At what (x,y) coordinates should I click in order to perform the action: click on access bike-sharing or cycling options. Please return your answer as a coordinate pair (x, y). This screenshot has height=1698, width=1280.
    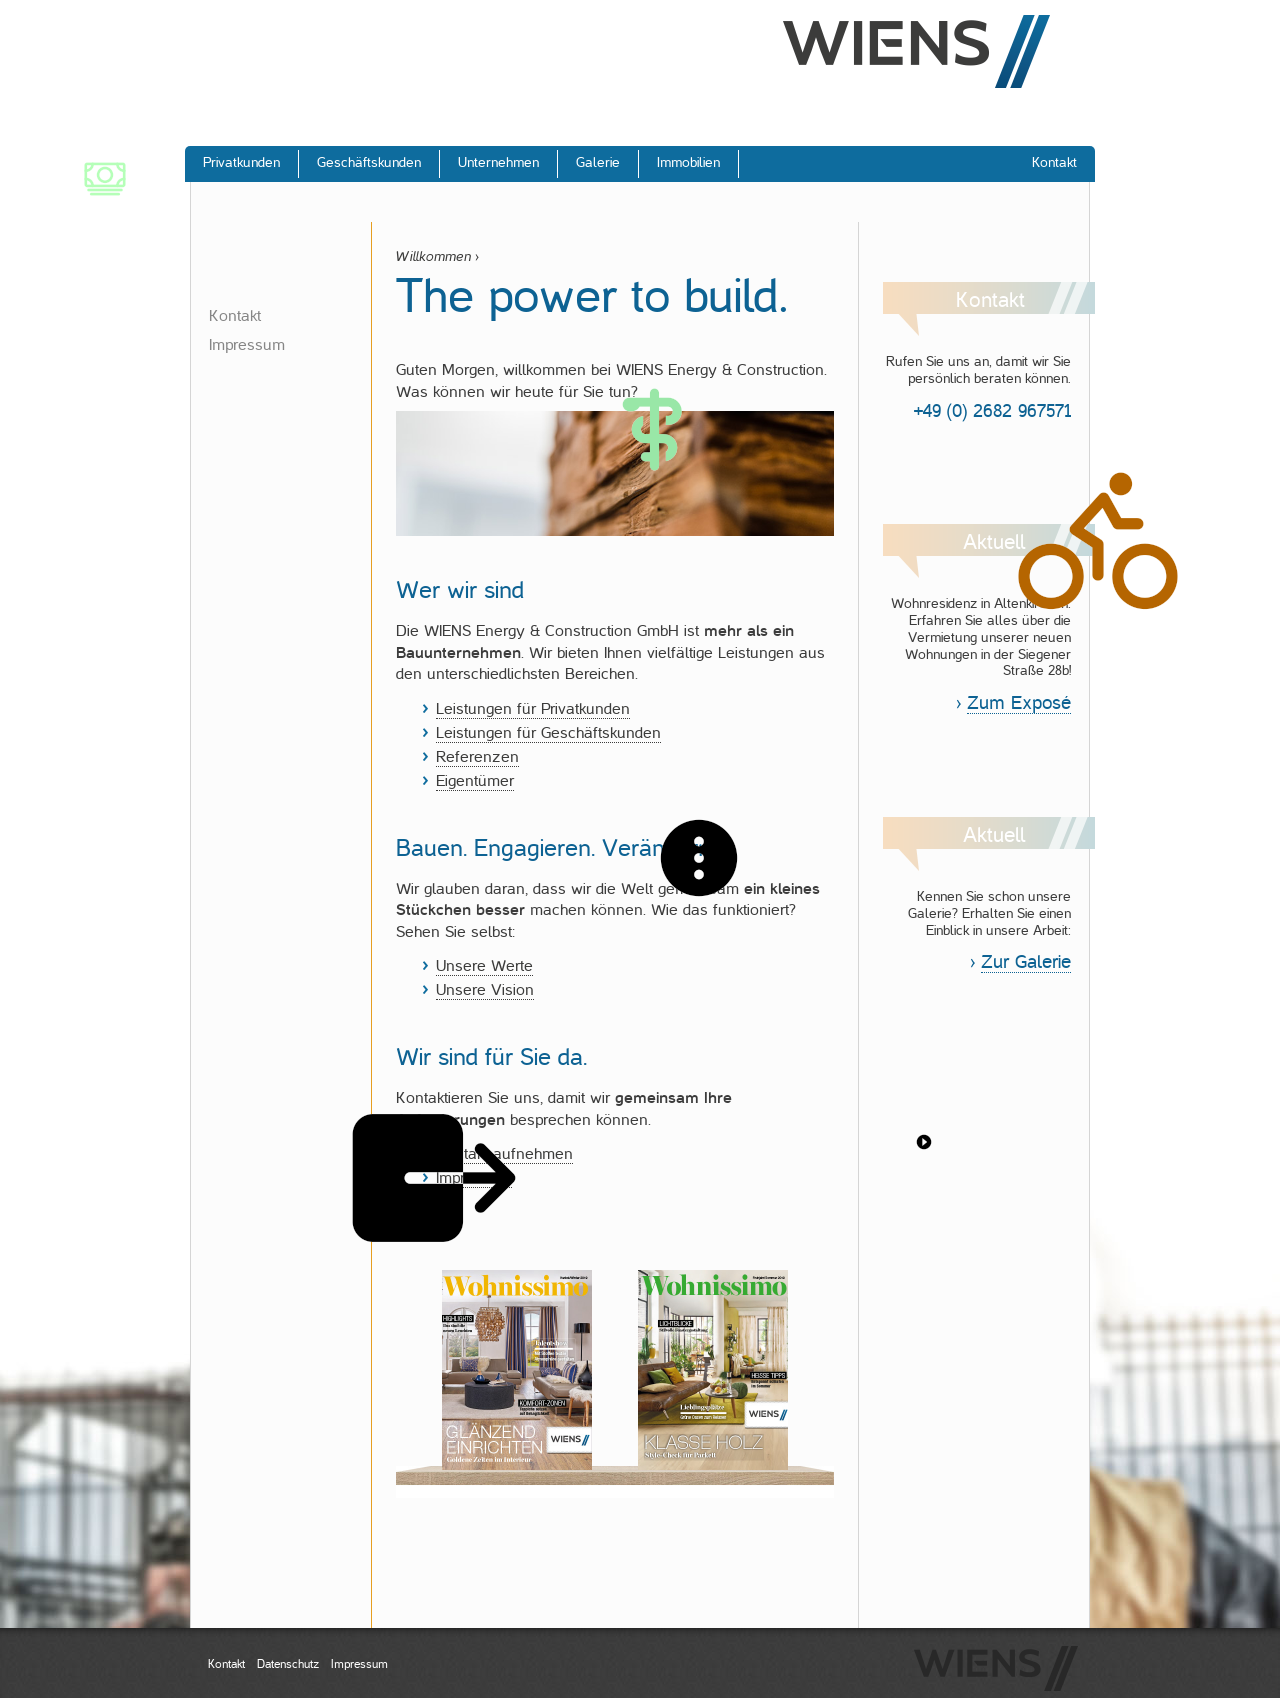
    Looking at the image, I should click on (1098, 538).